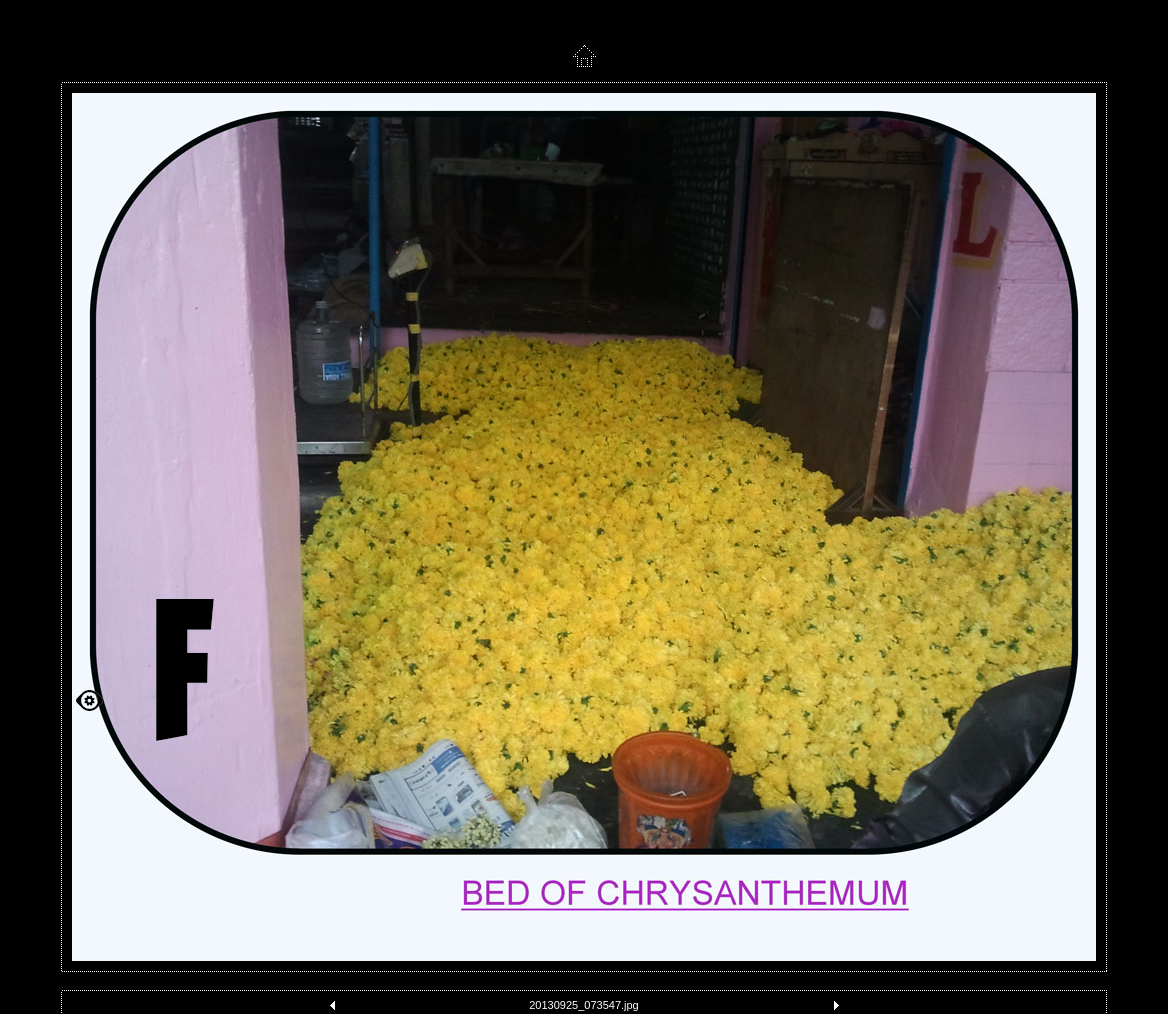 The image size is (1168, 1014). What do you see at coordinates (89, 700) in the screenshot?
I see `phabricator code review and project management platform logo` at bounding box center [89, 700].